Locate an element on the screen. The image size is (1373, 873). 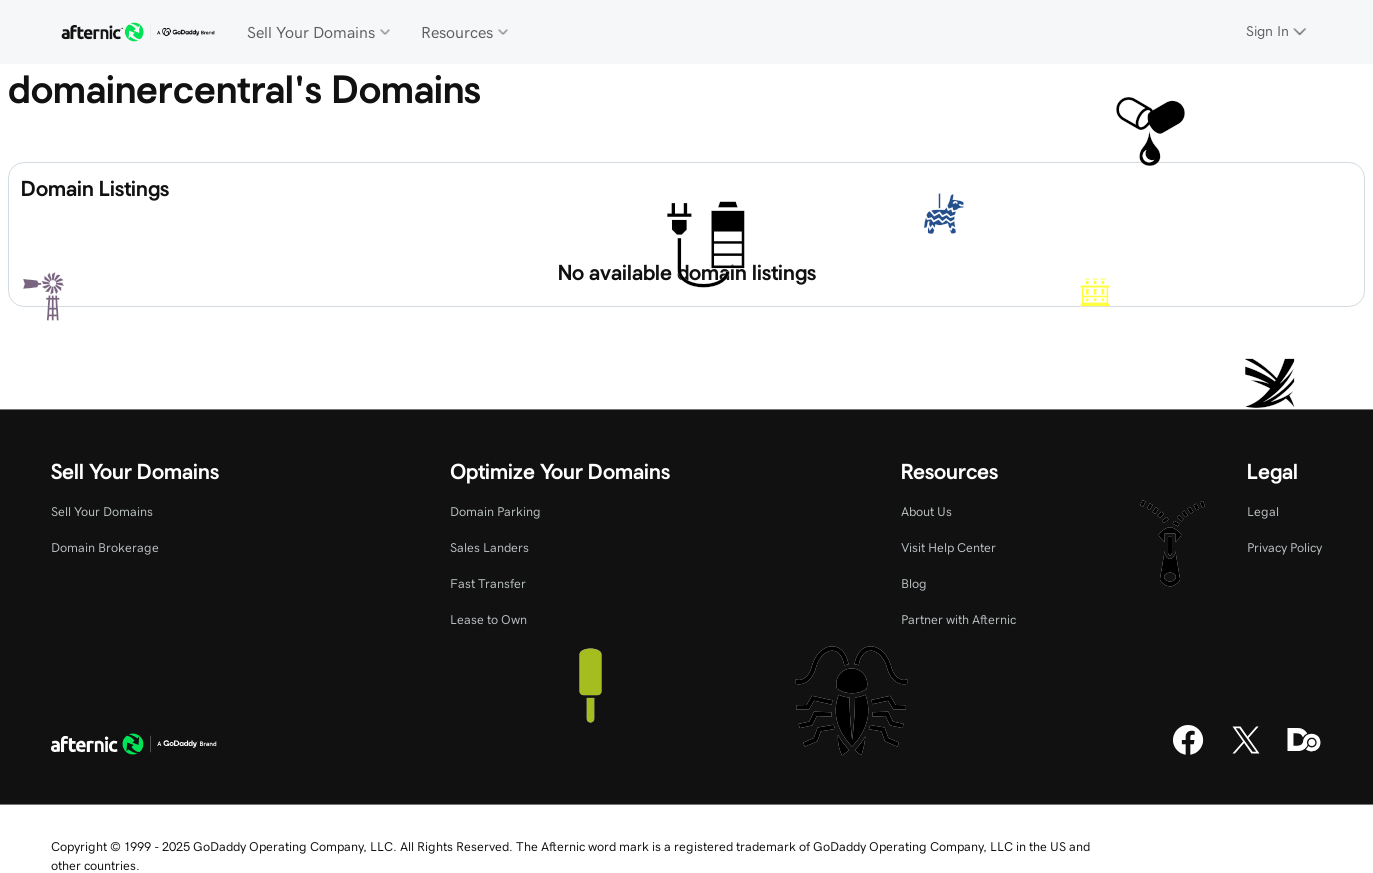
compress or zip files together is located at coordinates (1170, 544).